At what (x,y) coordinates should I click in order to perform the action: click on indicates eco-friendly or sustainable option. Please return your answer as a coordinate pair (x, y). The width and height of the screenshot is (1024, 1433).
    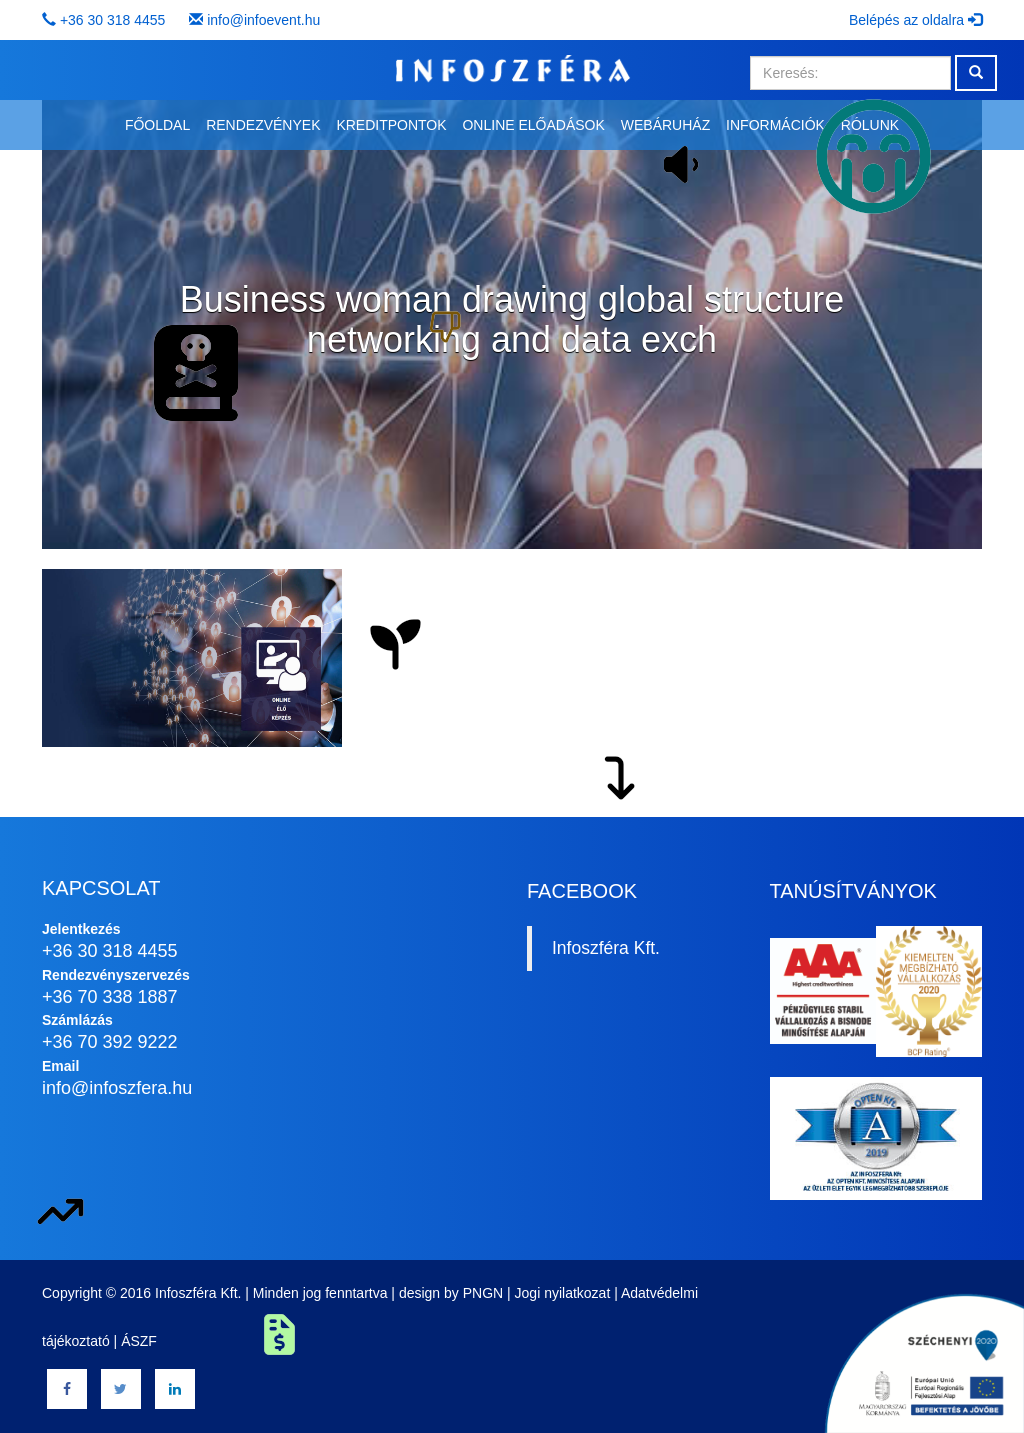
    Looking at the image, I should click on (395, 644).